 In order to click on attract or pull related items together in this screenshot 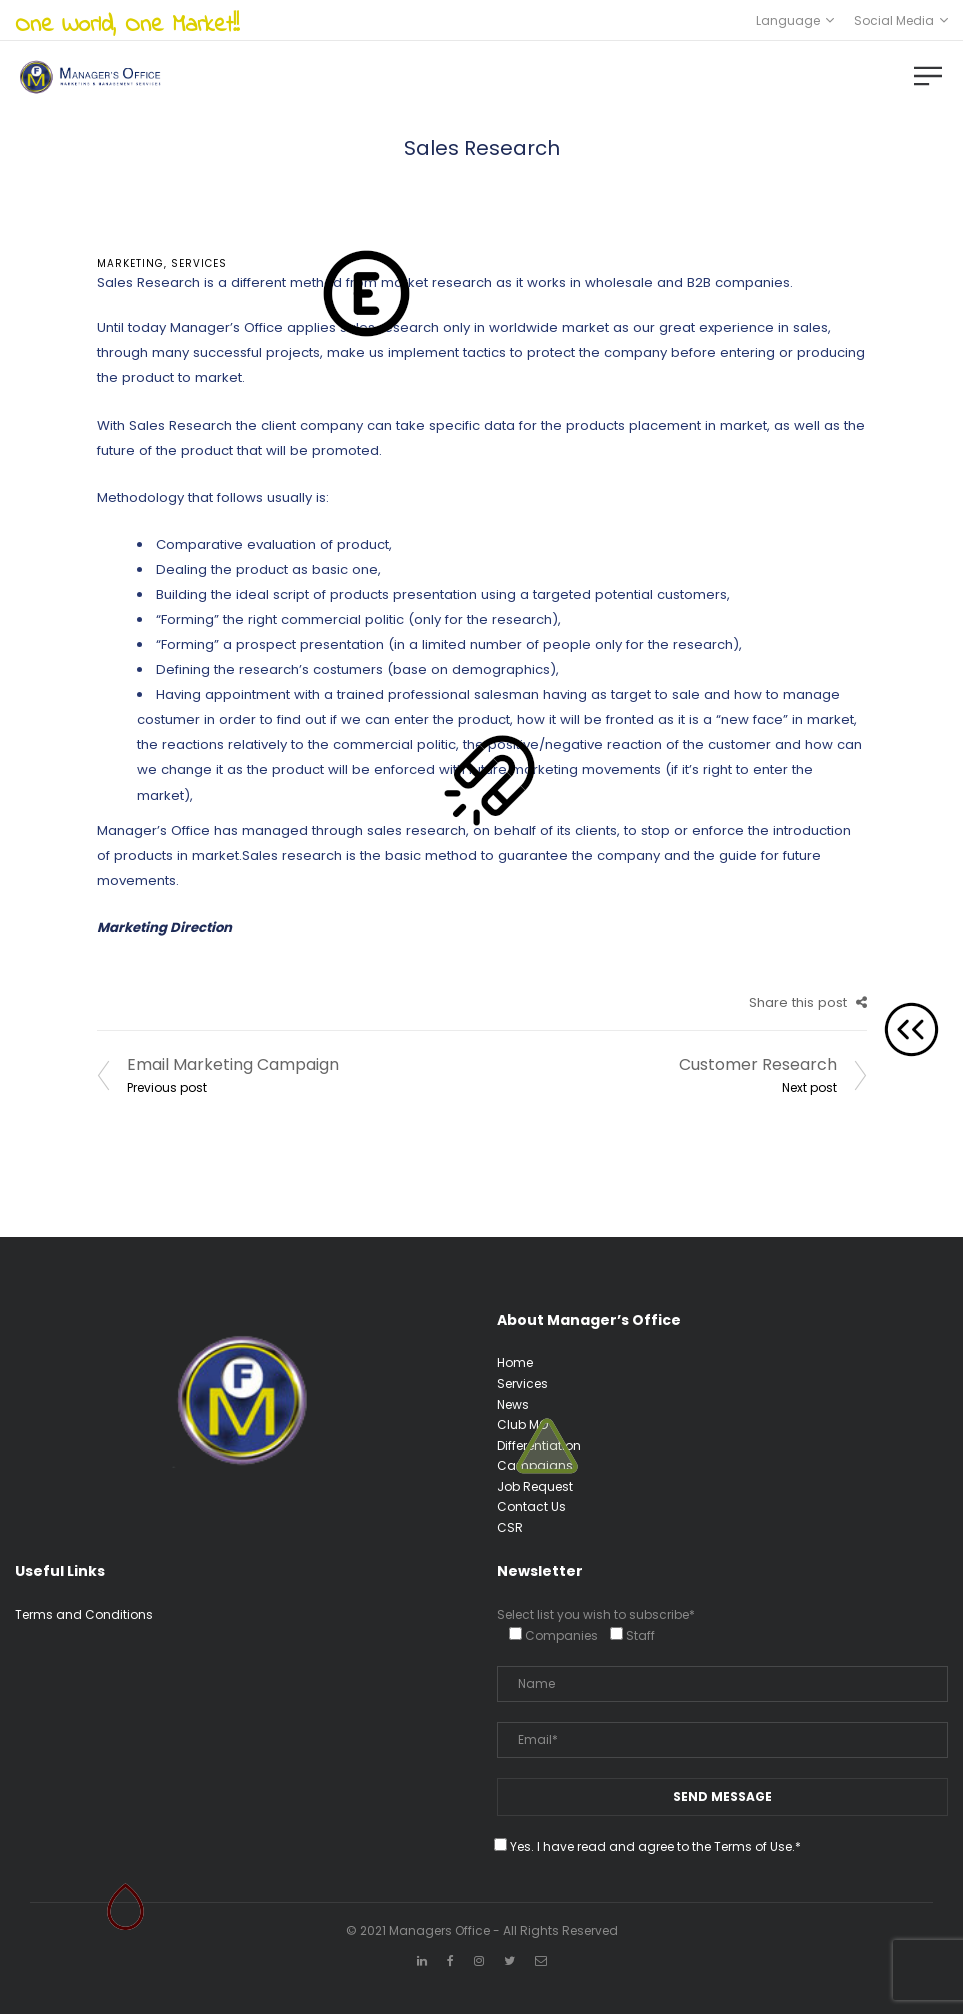, I will do `click(489, 780)`.